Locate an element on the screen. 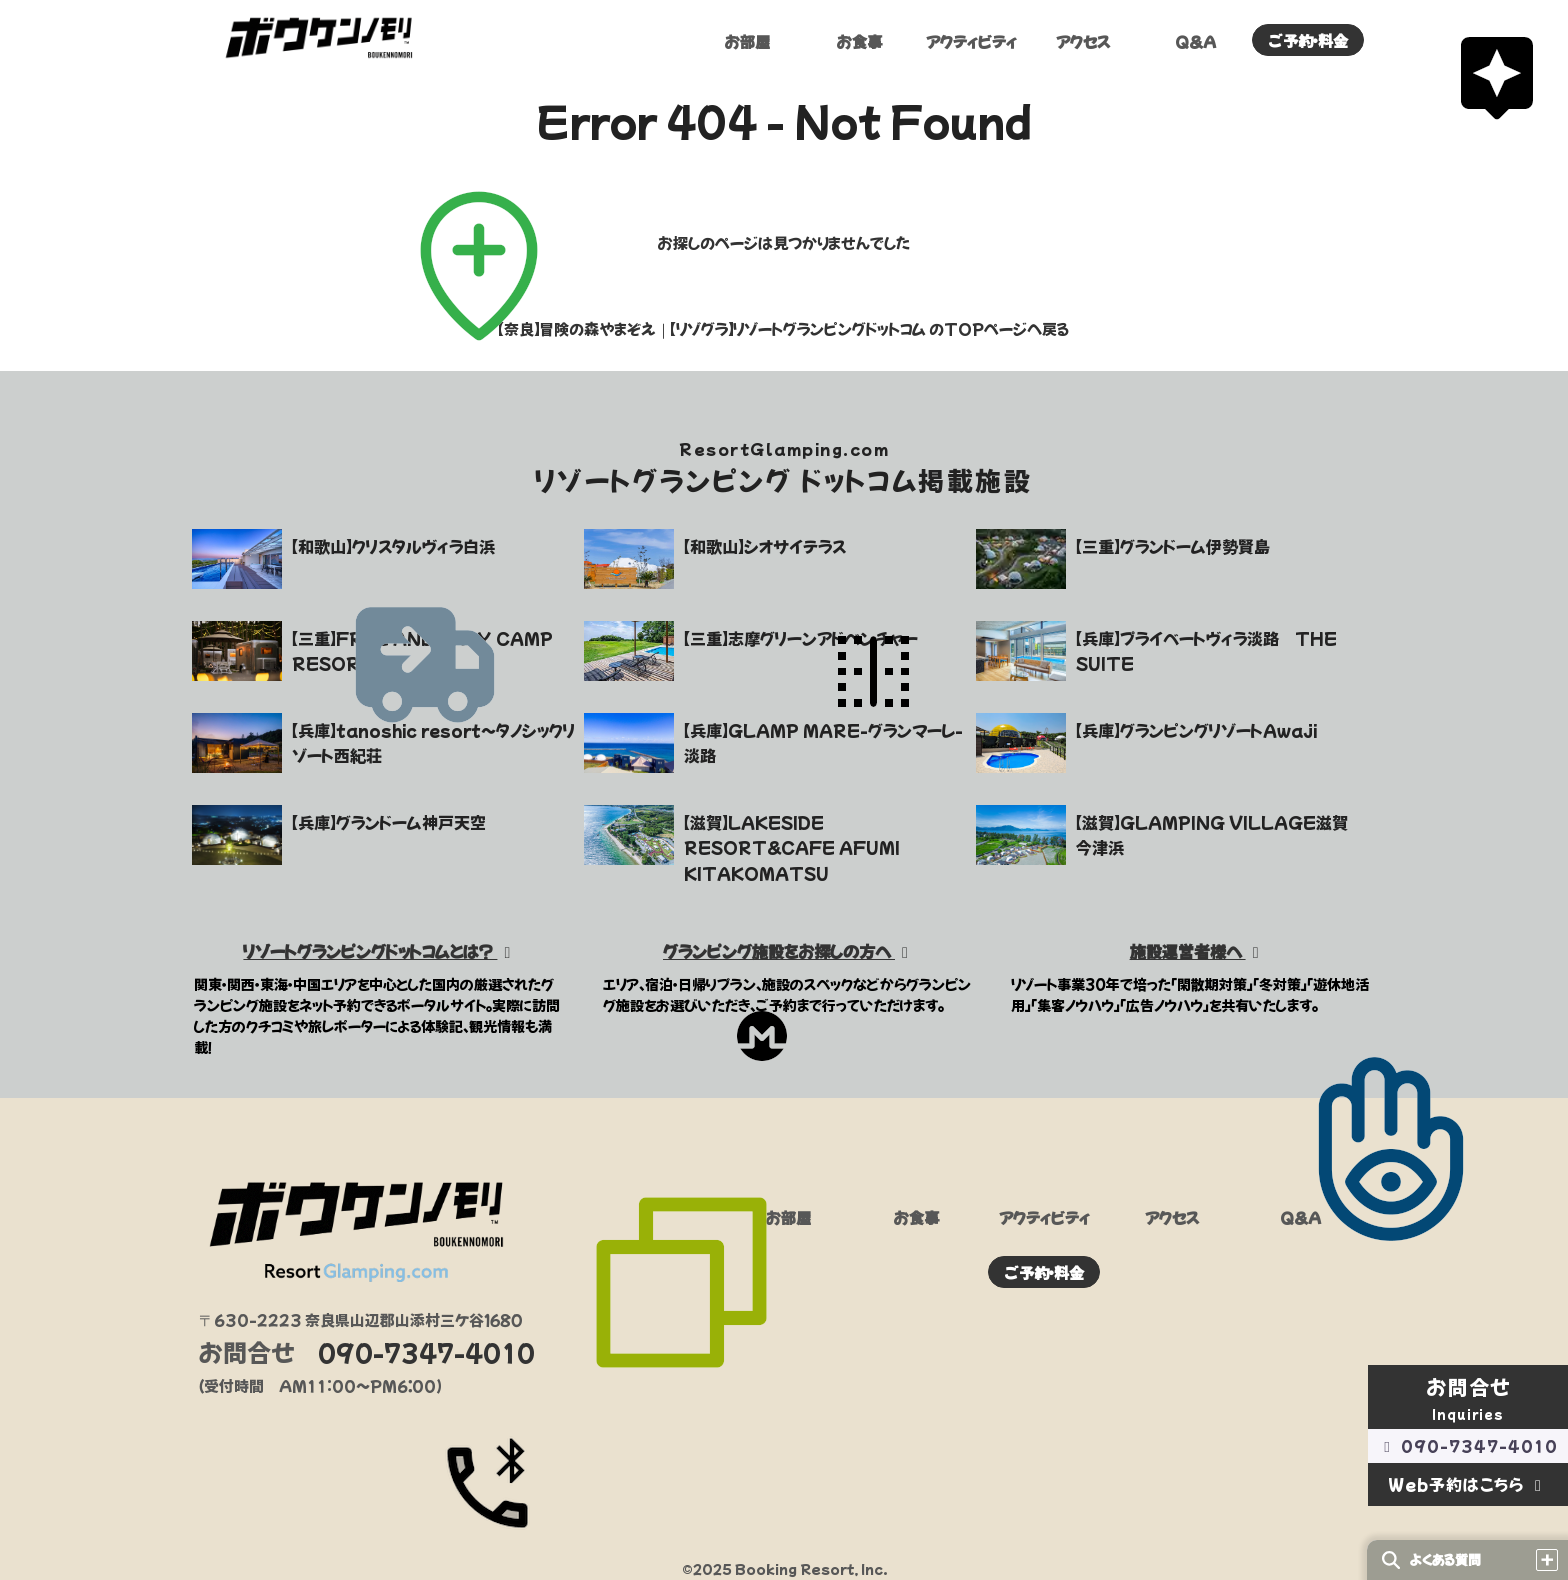  phone call connected via bluetooth speaker is located at coordinates (487, 1487).